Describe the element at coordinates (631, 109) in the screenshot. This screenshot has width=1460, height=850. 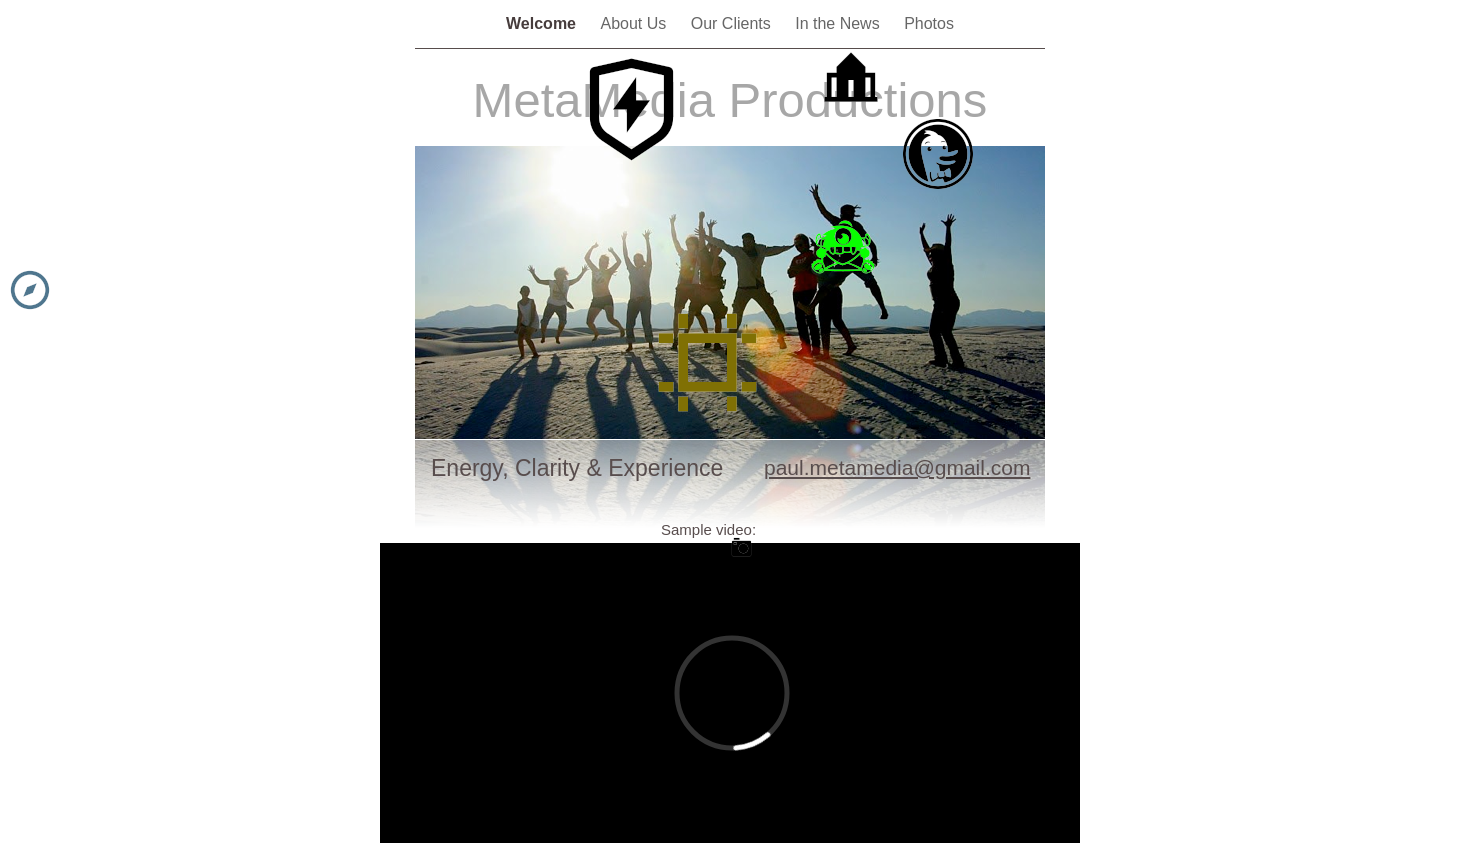
I see `enable fast security scan` at that location.